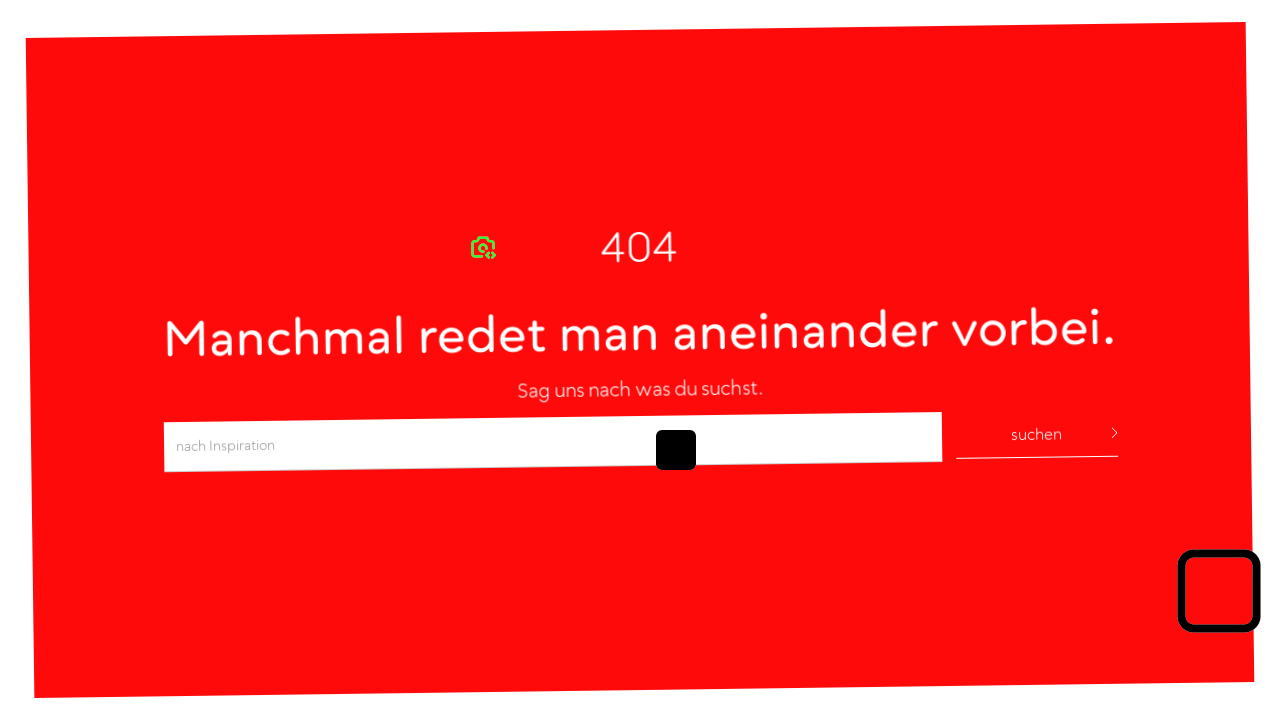 This screenshot has width=1280, height=720. I want to click on indicates tumble dry setting for laundry, so click(1219, 591).